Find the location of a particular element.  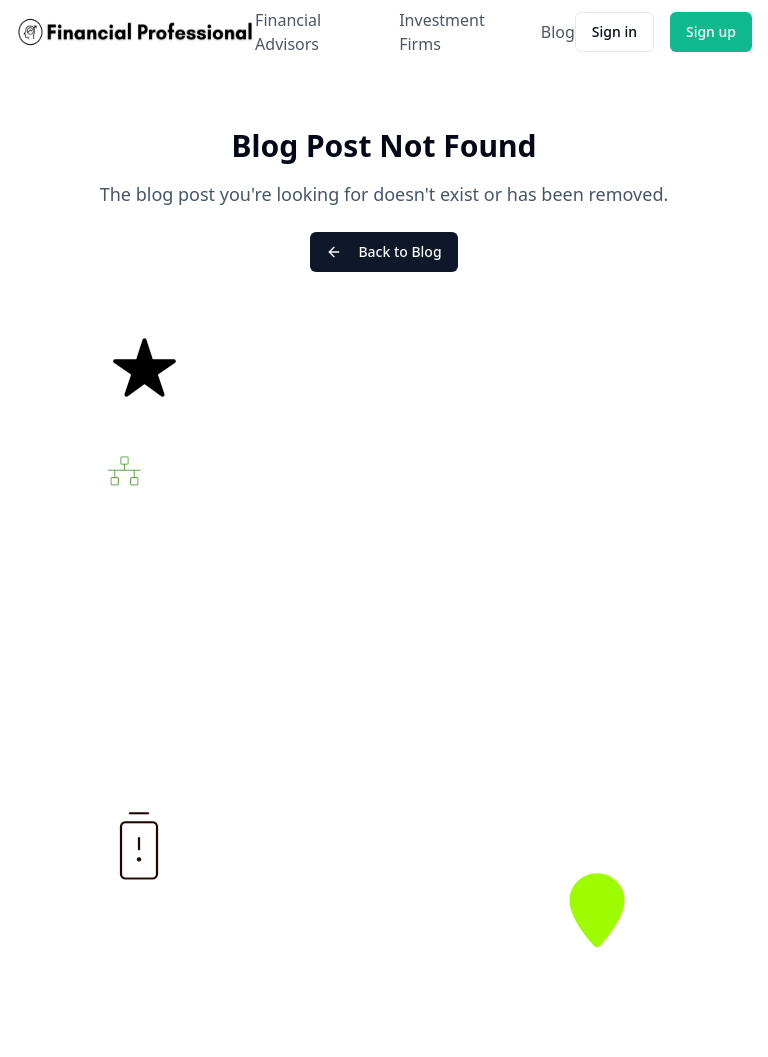

indicates low battery warning is located at coordinates (139, 847).